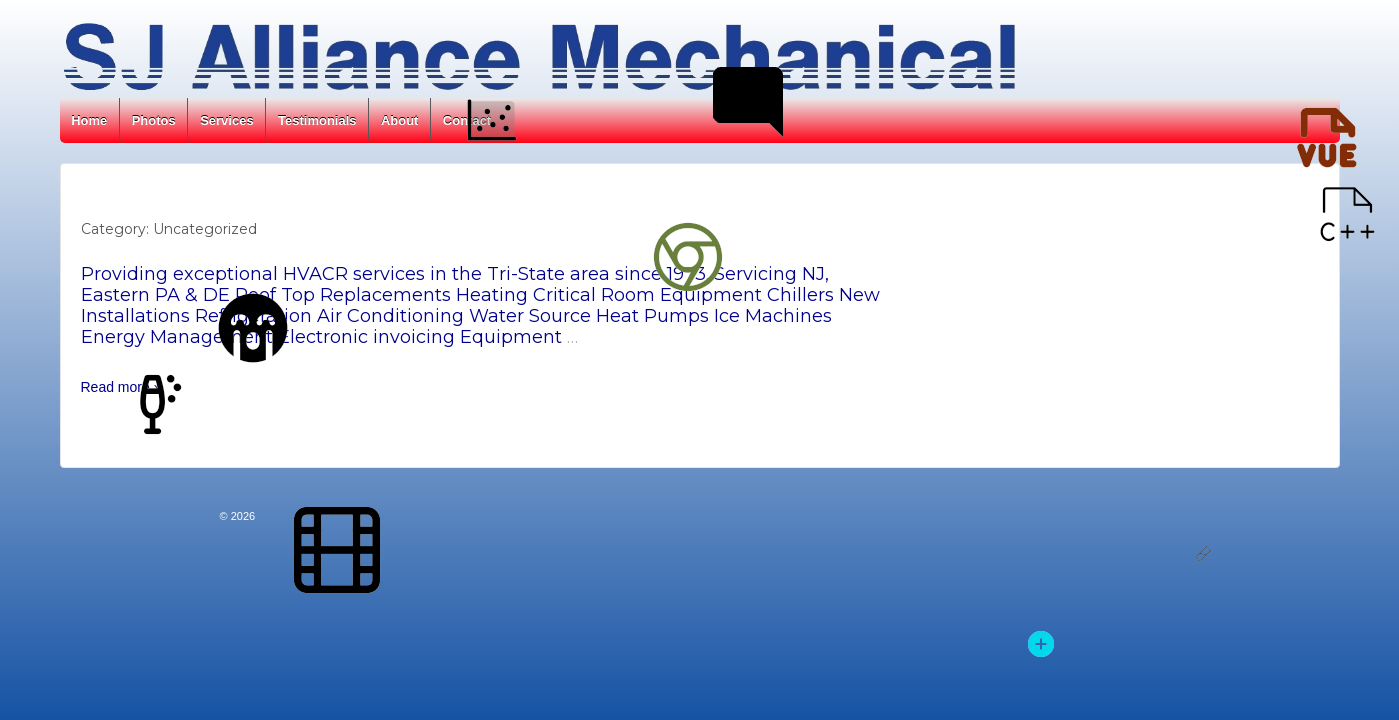  Describe the element at coordinates (1347, 216) in the screenshot. I see `open a C++ source file` at that location.